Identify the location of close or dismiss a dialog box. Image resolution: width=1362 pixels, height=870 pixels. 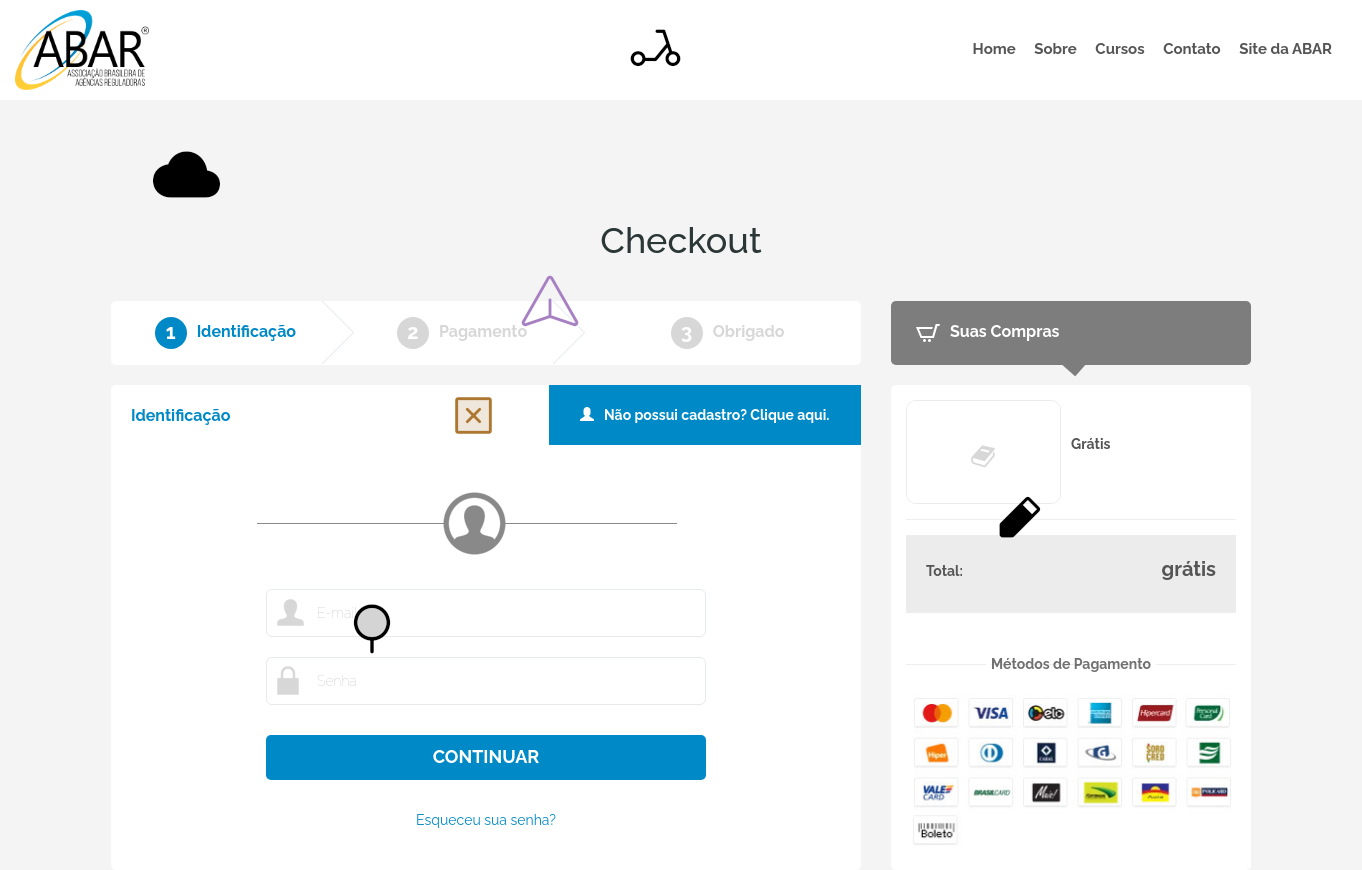
(473, 415).